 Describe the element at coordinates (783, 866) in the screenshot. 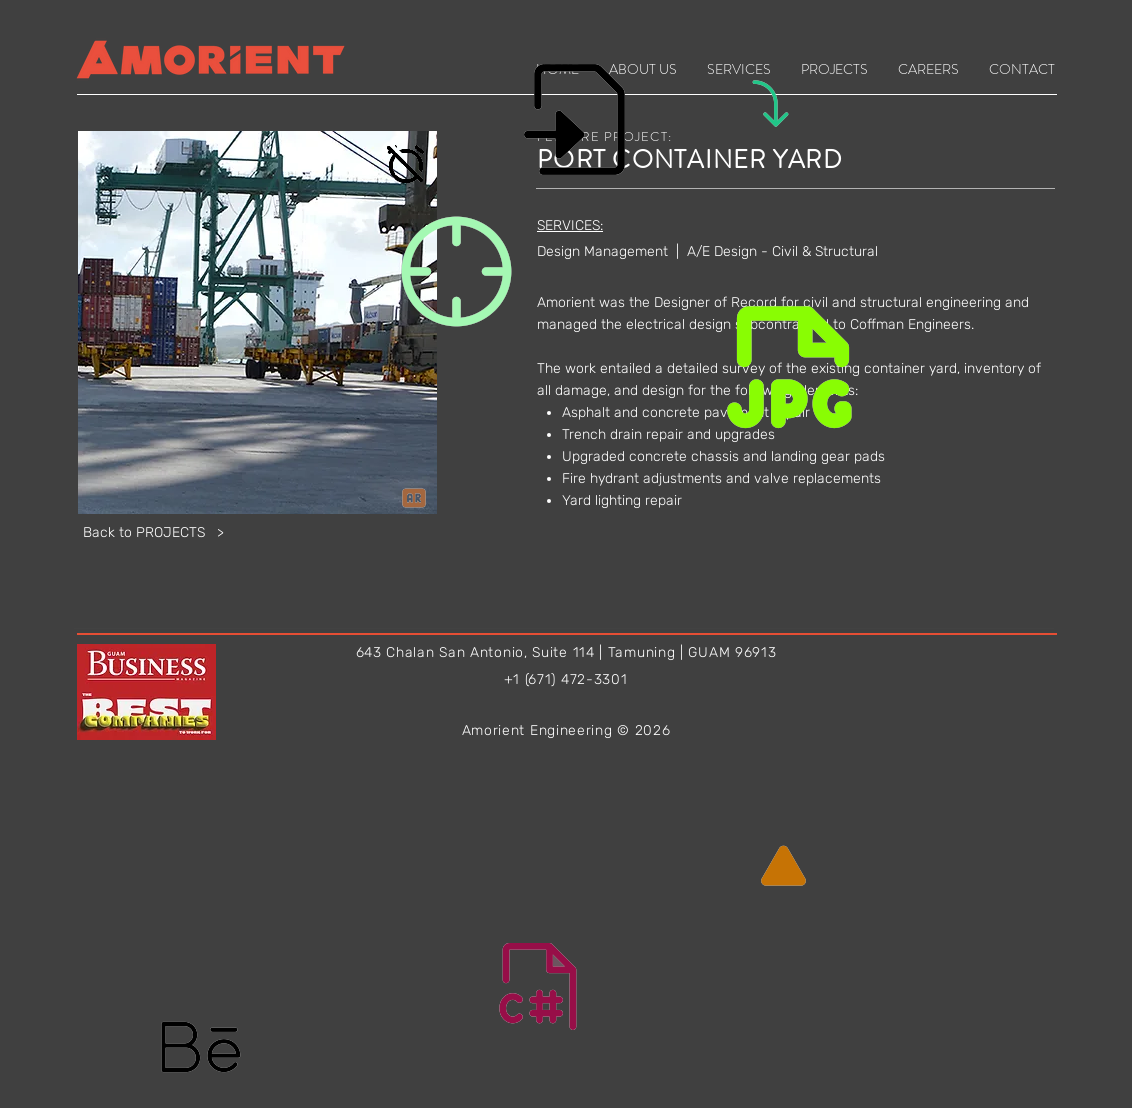

I see `indicates a warning or alert status` at that location.